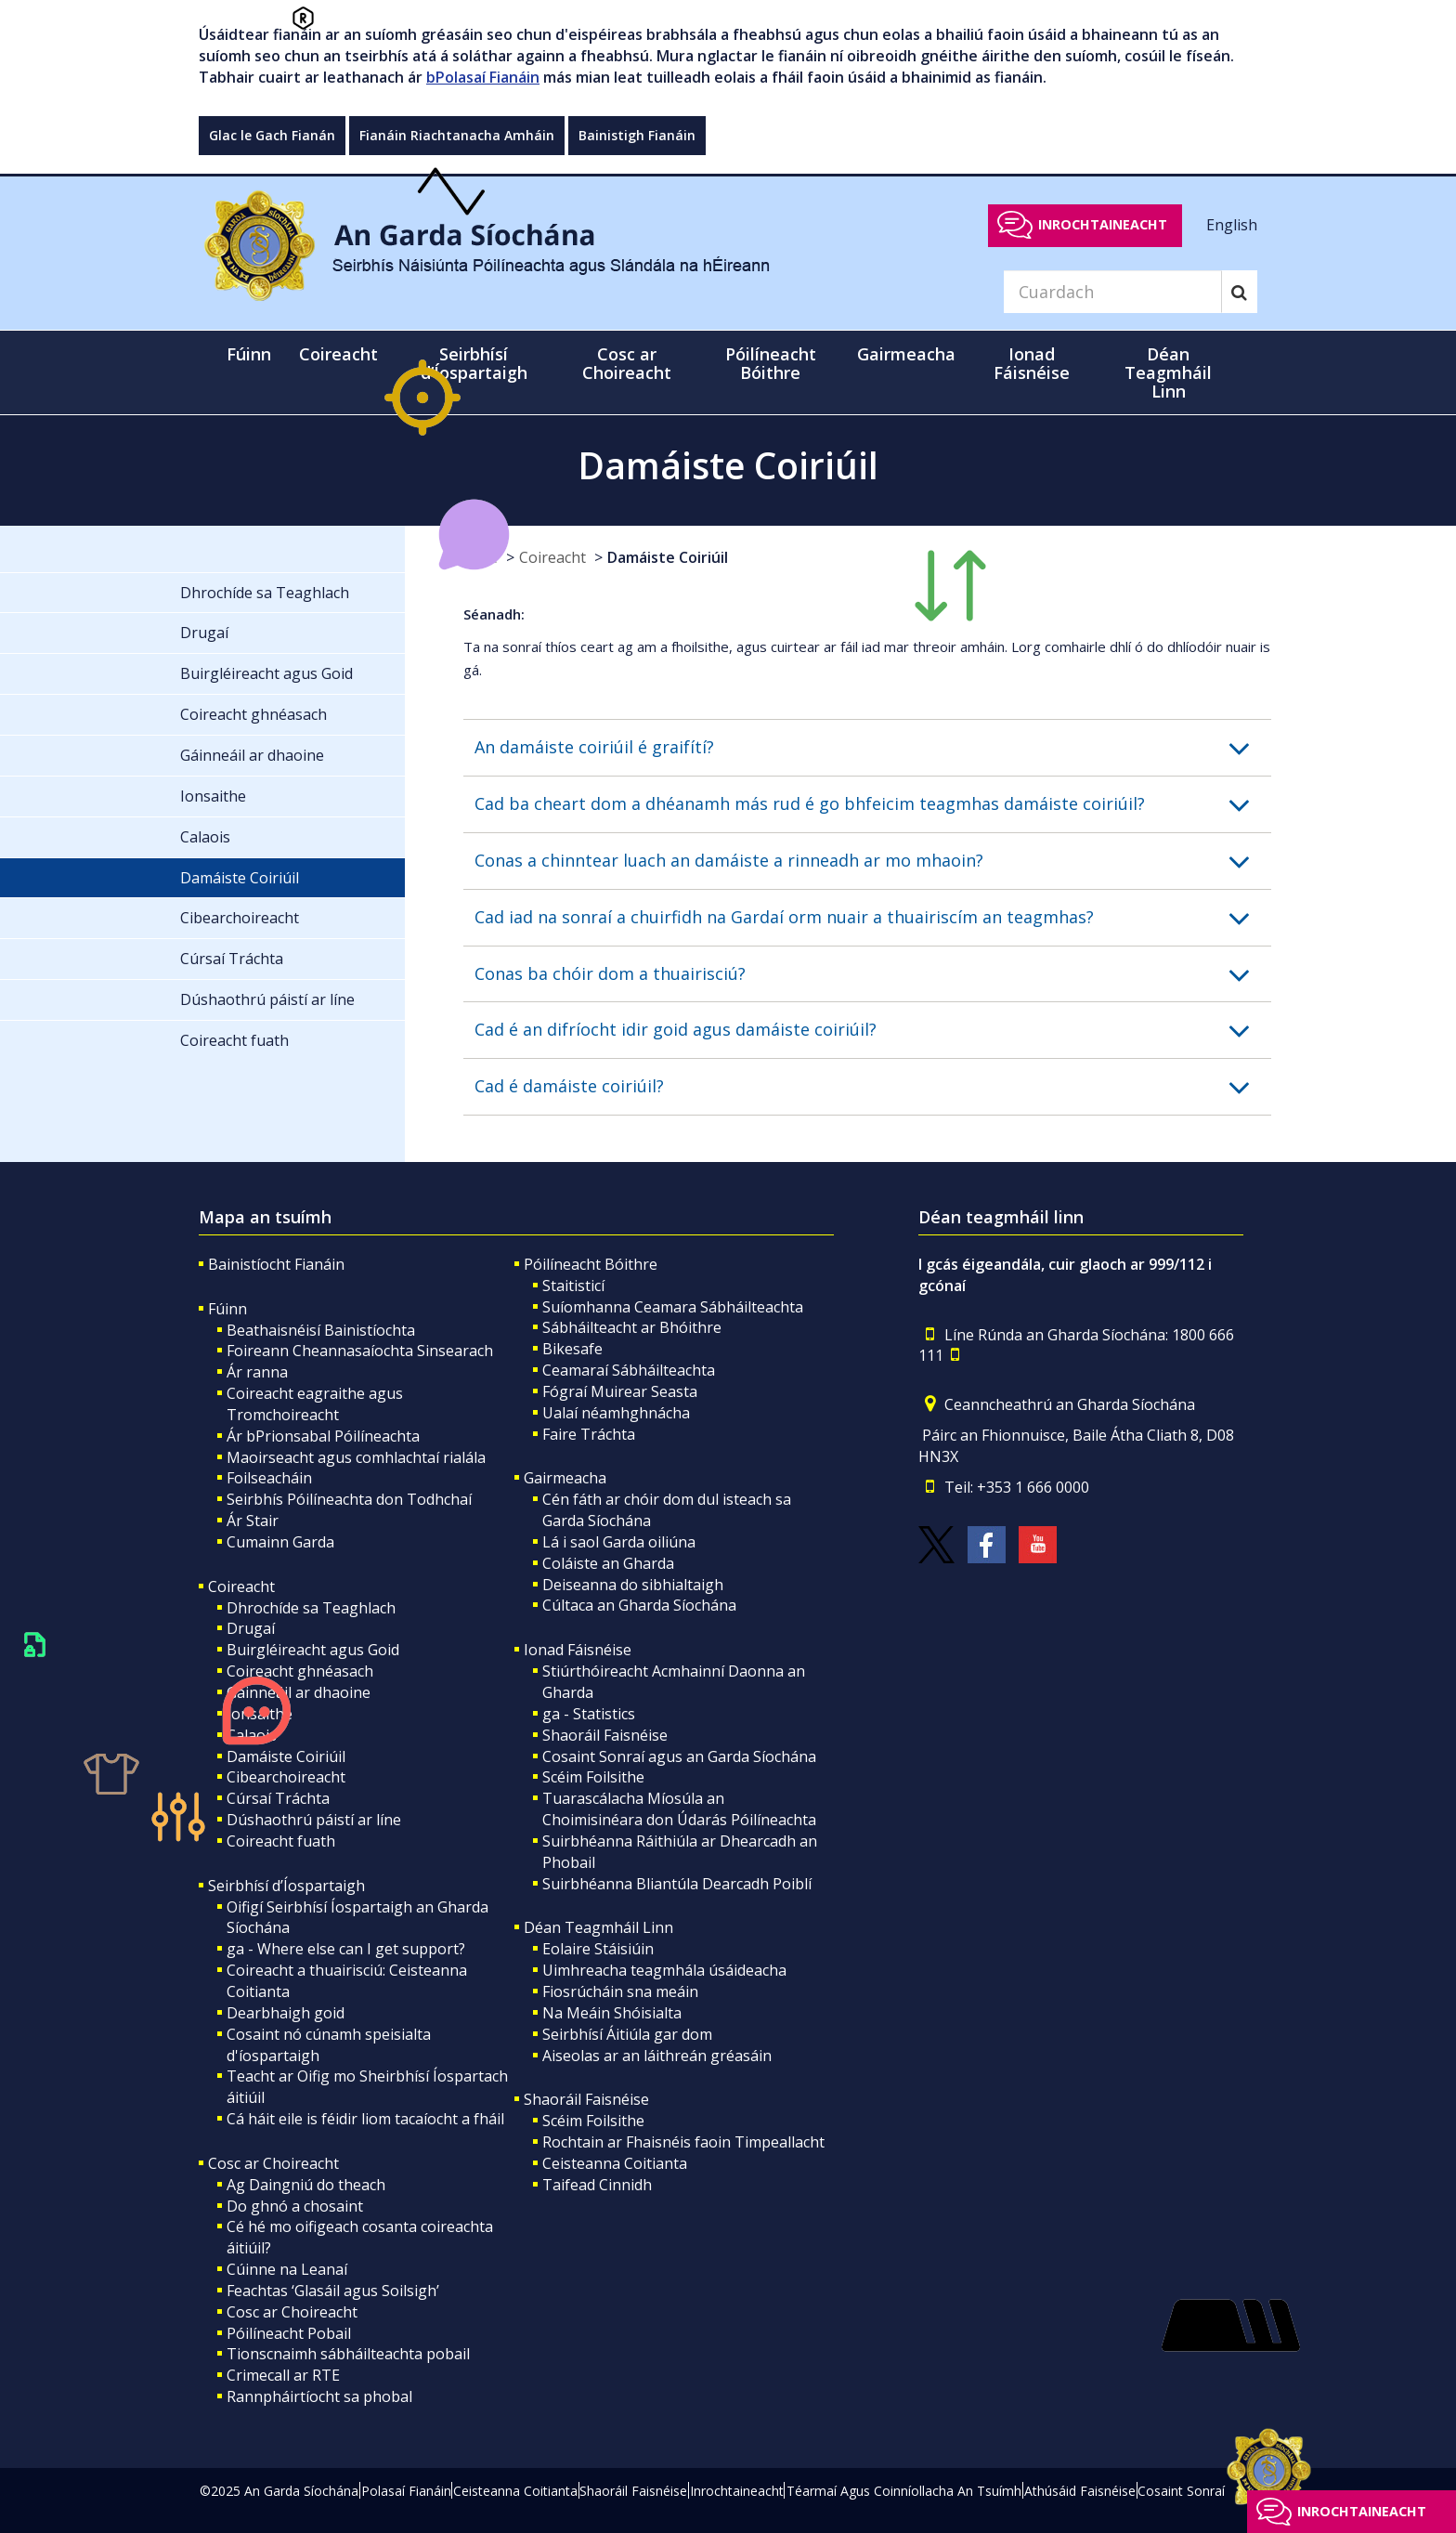  What do you see at coordinates (950, 585) in the screenshot?
I see `sort items in ascending or descending order` at bounding box center [950, 585].